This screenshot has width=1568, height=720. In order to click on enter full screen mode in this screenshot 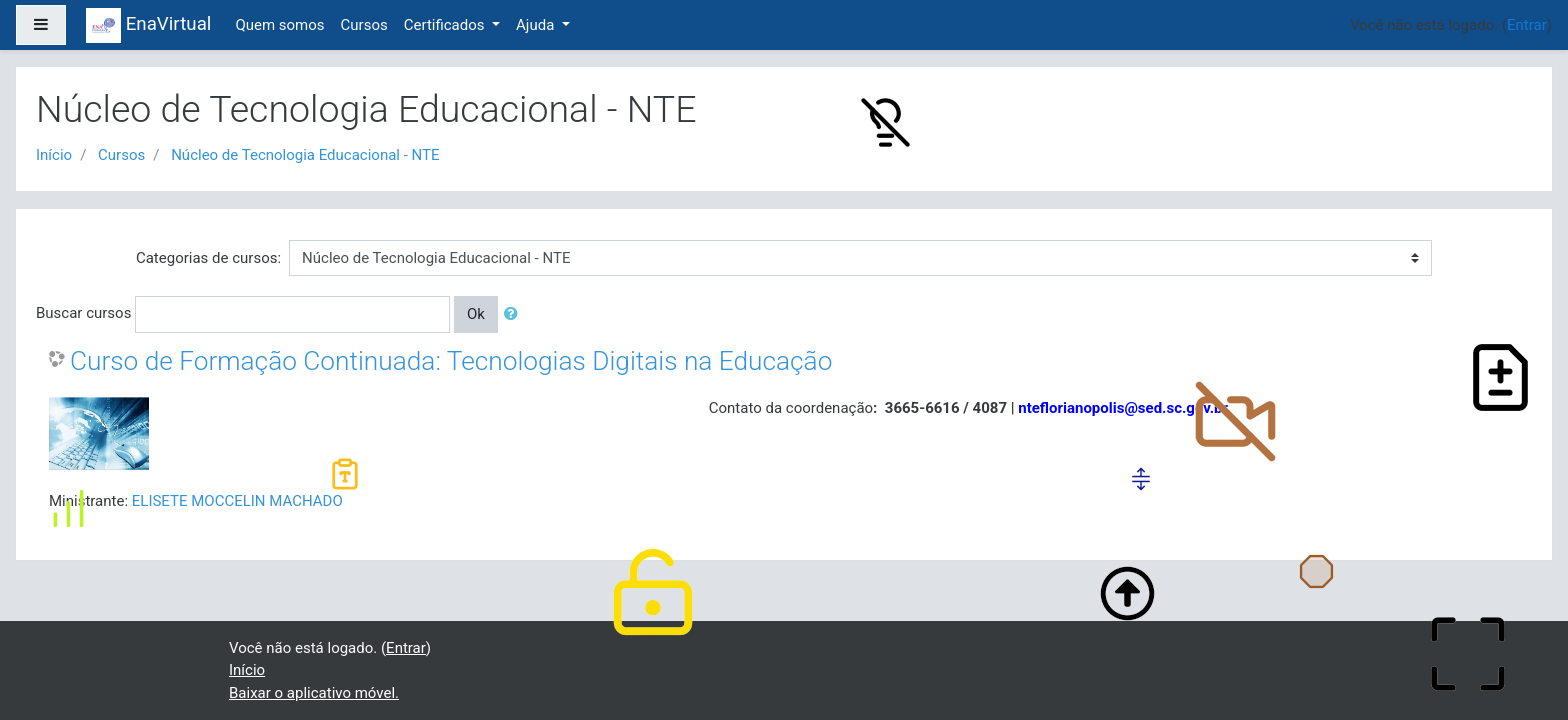, I will do `click(1468, 654)`.